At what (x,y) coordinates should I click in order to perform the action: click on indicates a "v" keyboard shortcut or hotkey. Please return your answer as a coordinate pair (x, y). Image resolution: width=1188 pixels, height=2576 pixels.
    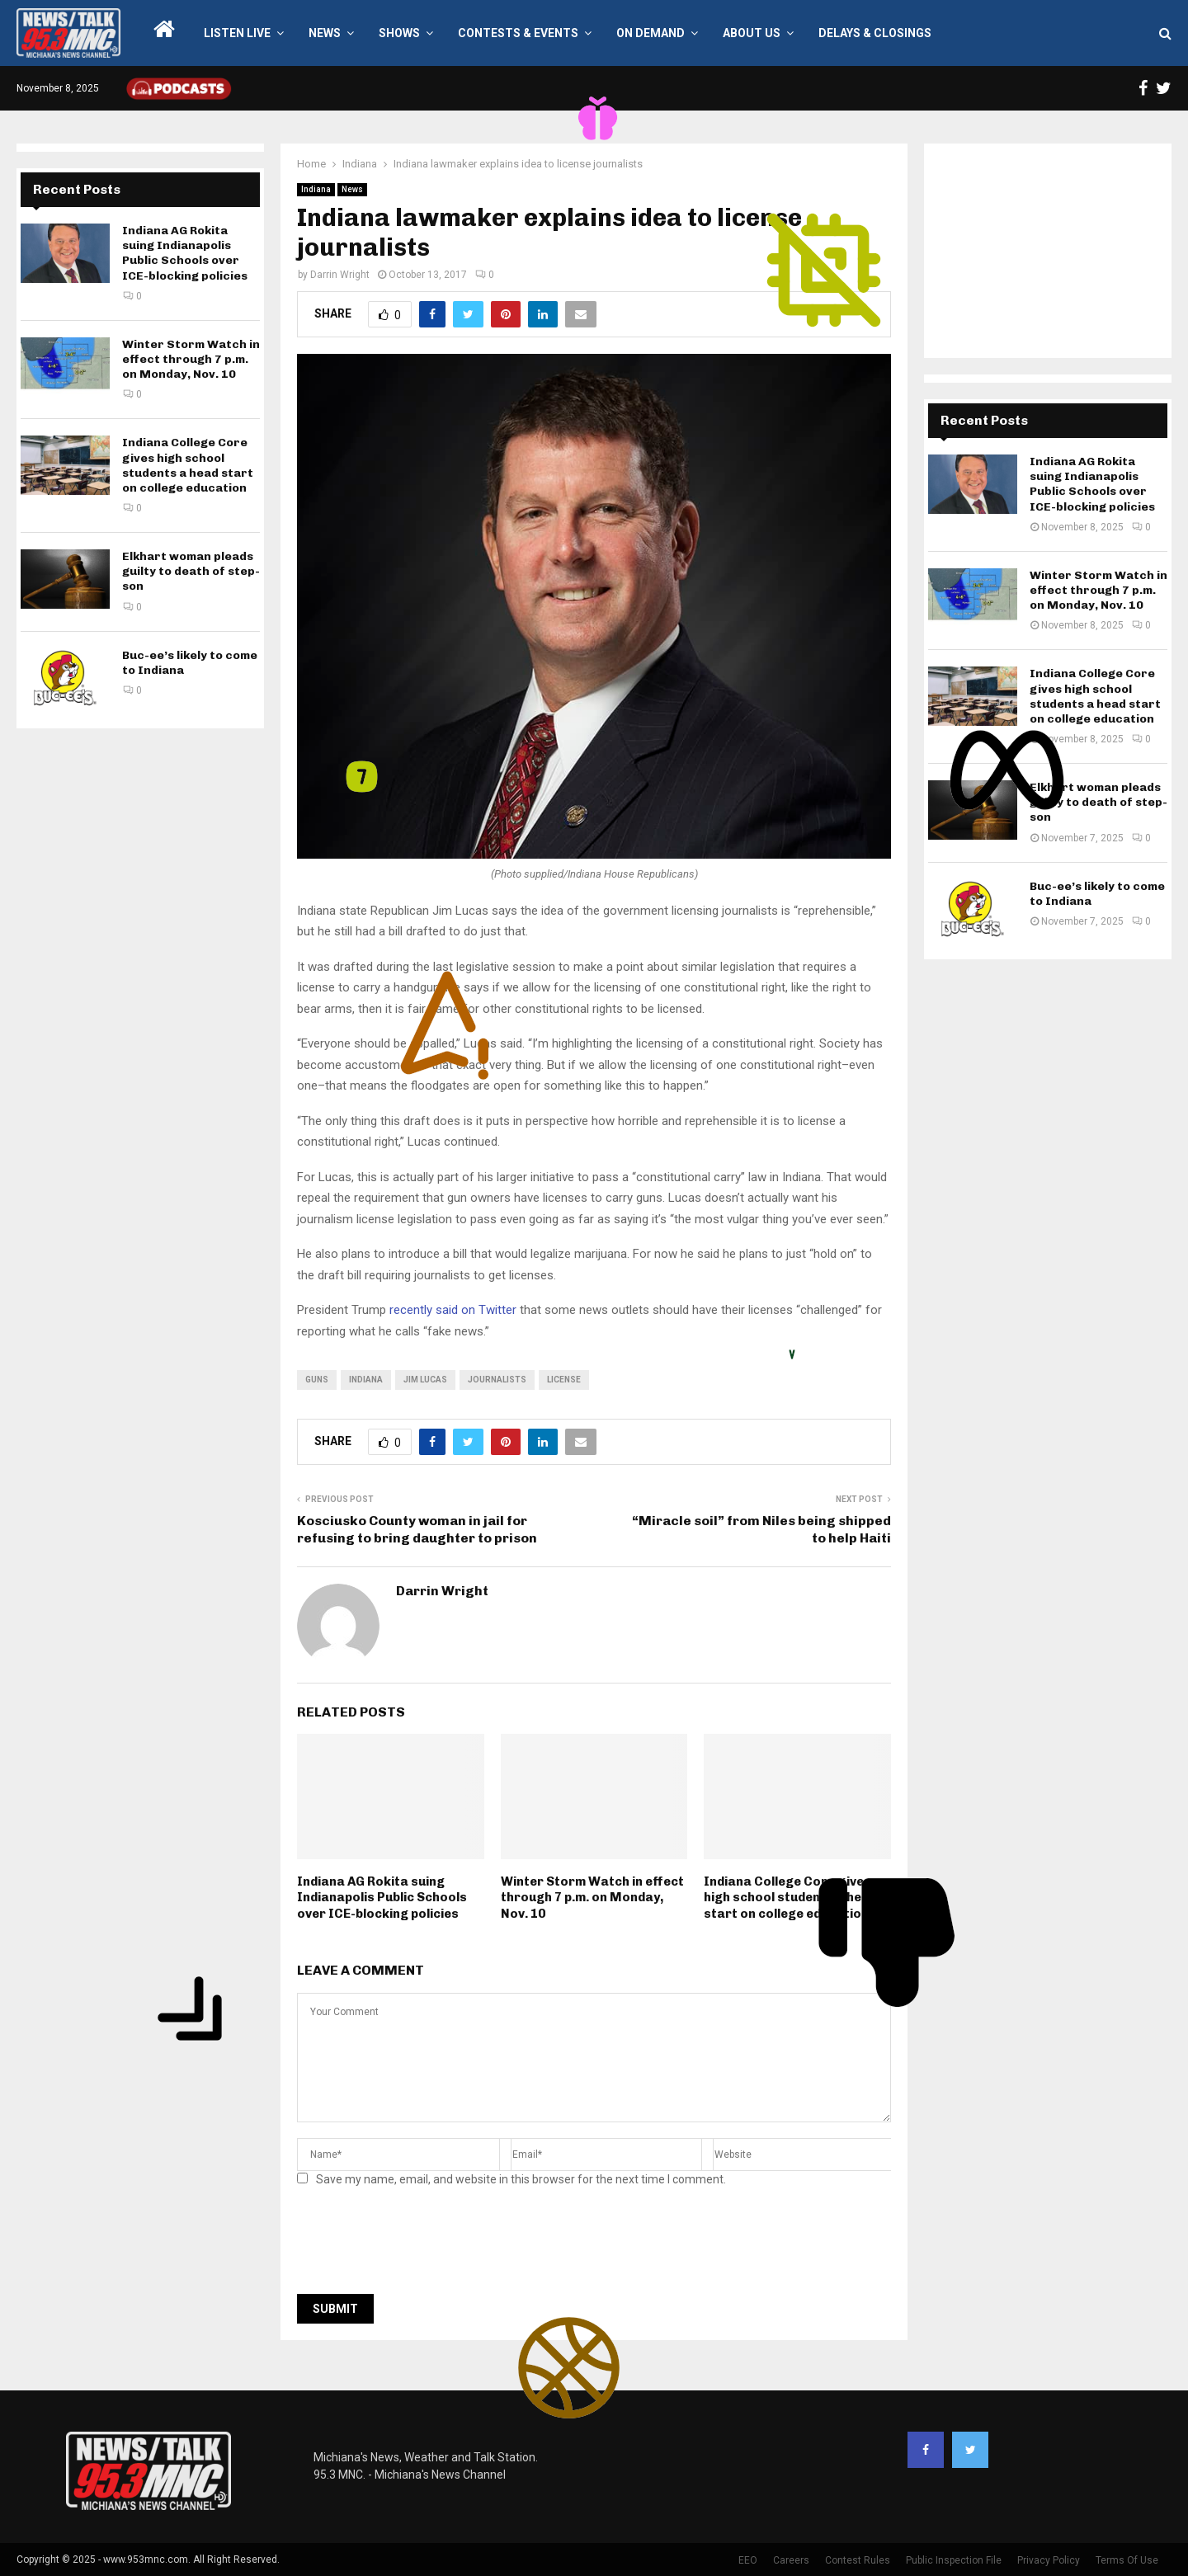
    Looking at the image, I should click on (792, 1354).